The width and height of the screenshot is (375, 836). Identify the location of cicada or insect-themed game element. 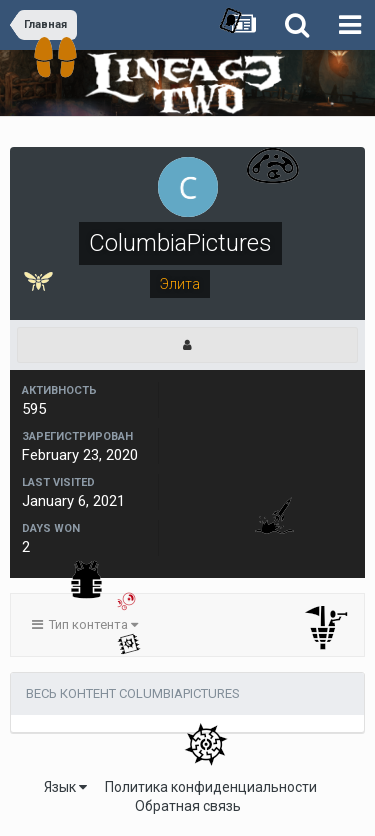
(38, 281).